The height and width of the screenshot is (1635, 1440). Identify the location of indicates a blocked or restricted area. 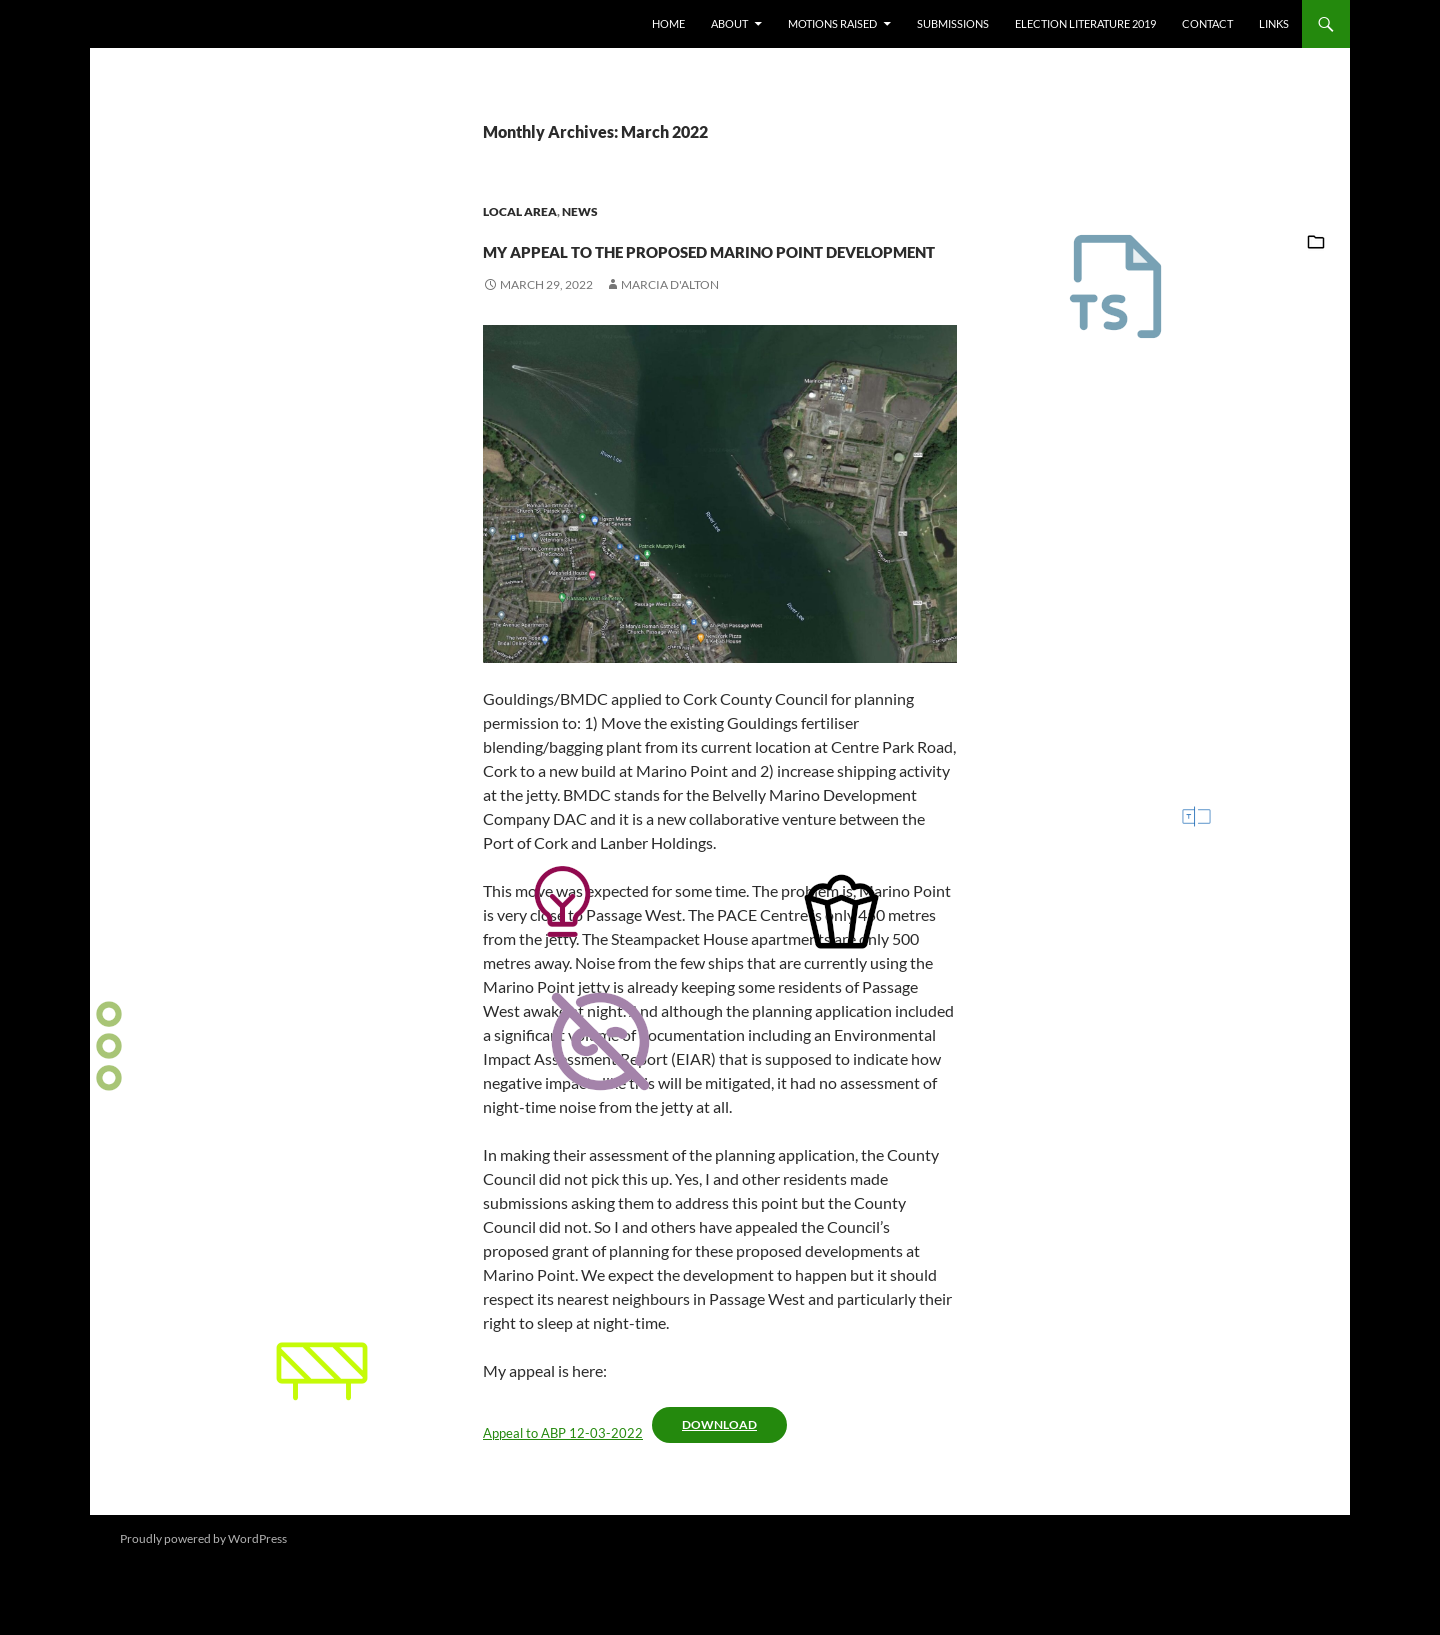
(322, 1368).